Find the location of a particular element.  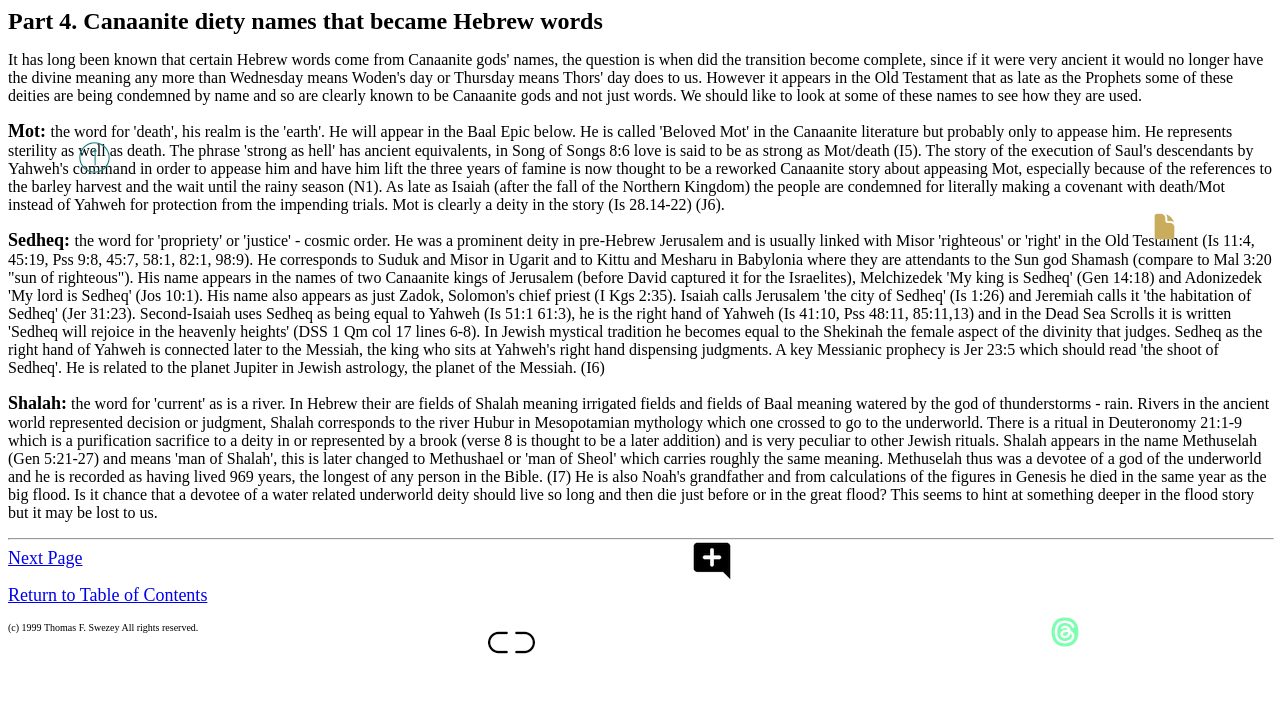

open the Threads app is located at coordinates (1065, 632).